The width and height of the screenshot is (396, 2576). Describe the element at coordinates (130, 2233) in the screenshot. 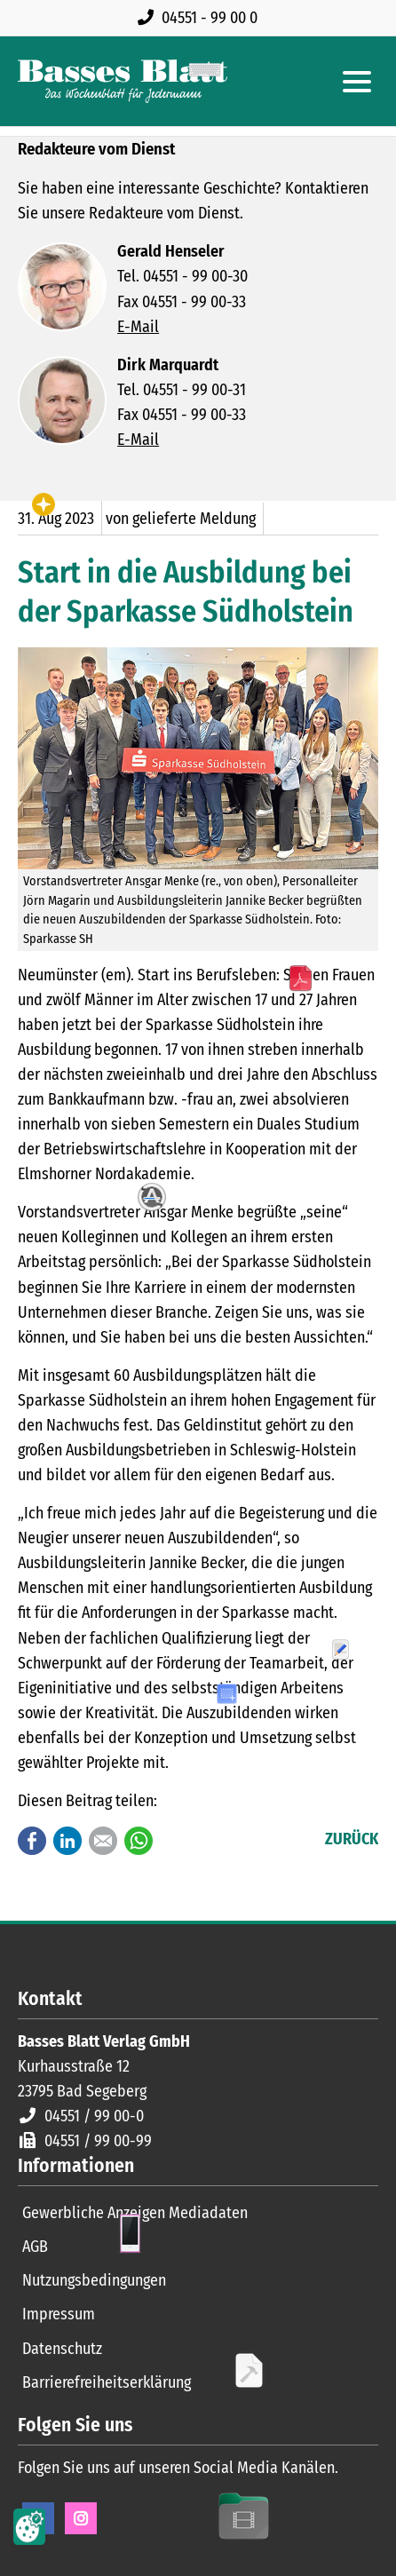

I see `iPod nano device connected` at that location.